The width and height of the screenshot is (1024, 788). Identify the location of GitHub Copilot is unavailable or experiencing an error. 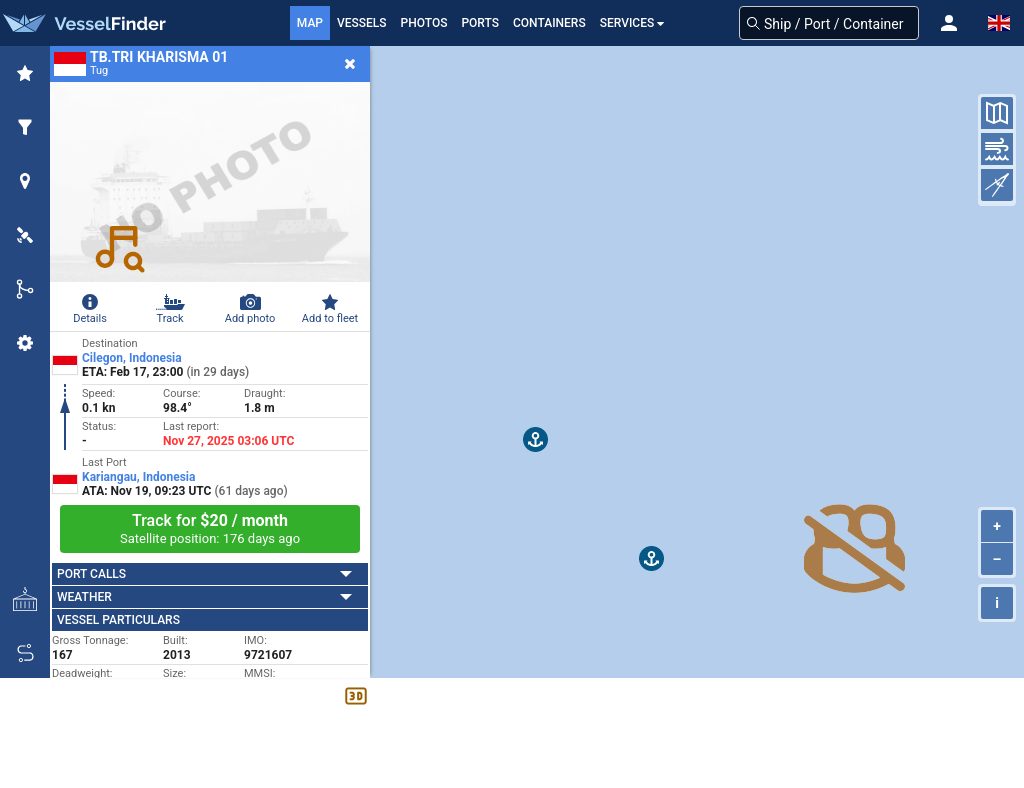
(854, 548).